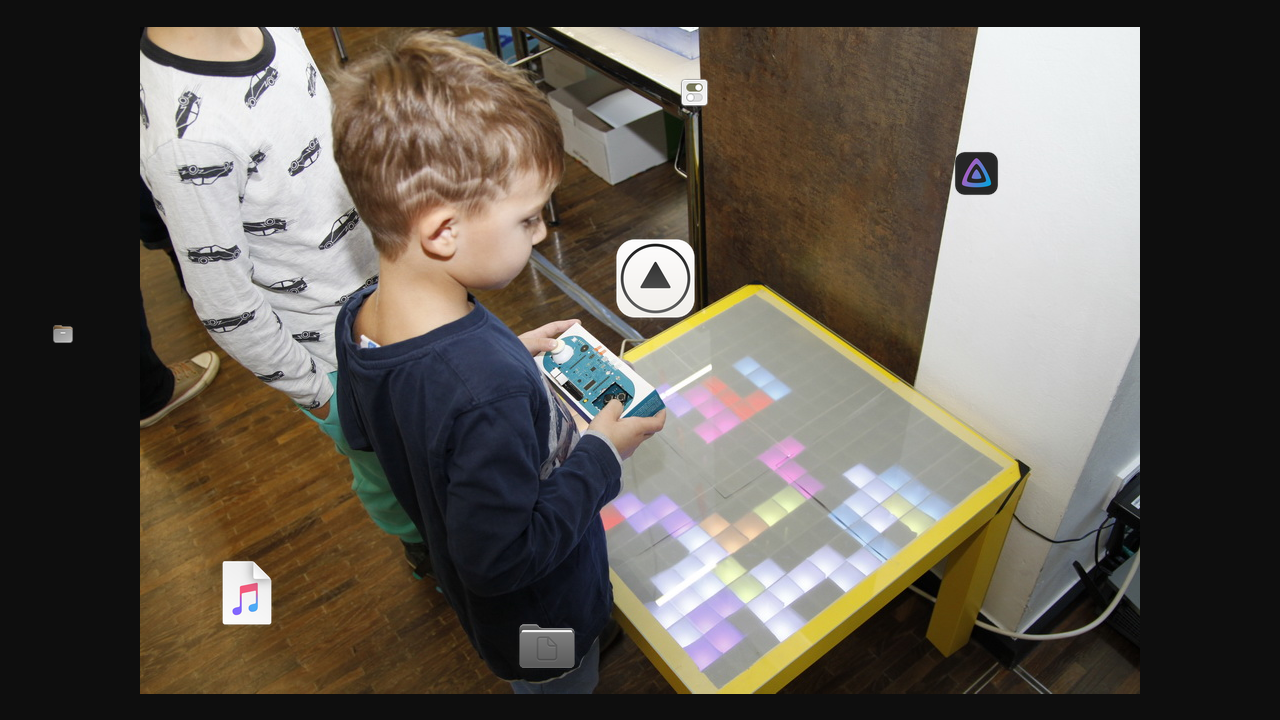  What do you see at coordinates (63, 334) in the screenshot?
I see `open the file manager application` at bounding box center [63, 334].